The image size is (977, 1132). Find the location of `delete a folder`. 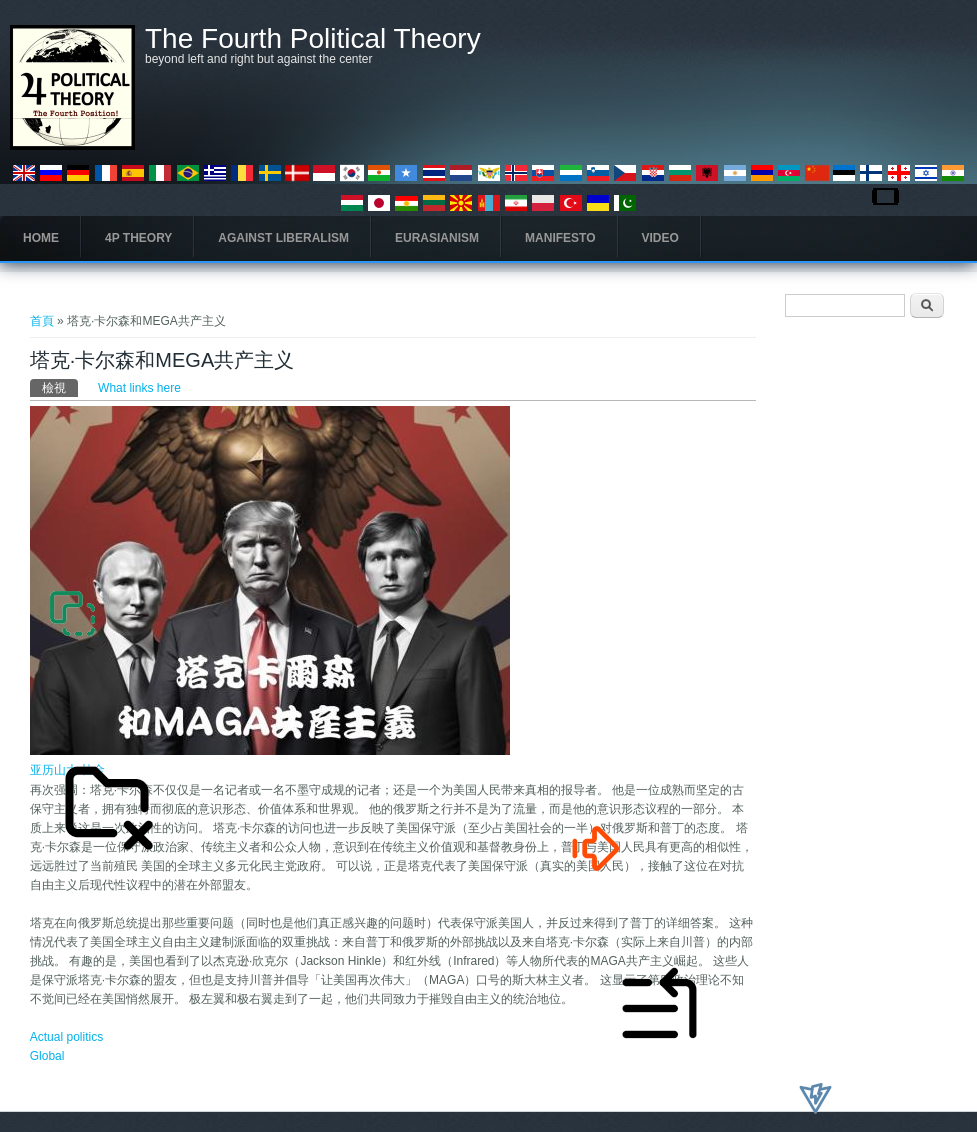

delete a folder is located at coordinates (107, 804).